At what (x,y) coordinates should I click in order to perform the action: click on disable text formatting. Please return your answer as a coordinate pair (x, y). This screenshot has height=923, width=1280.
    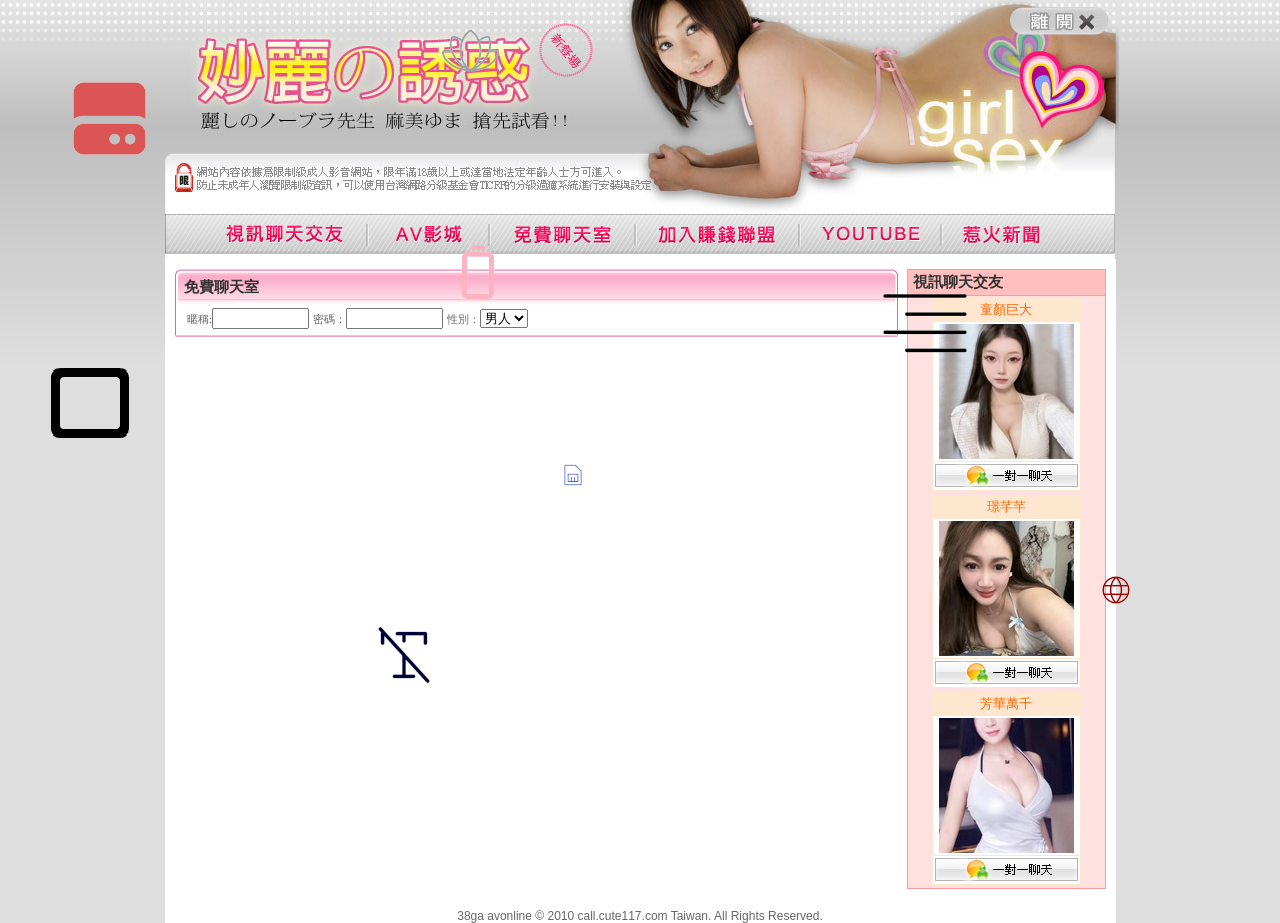
    Looking at the image, I should click on (404, 655).